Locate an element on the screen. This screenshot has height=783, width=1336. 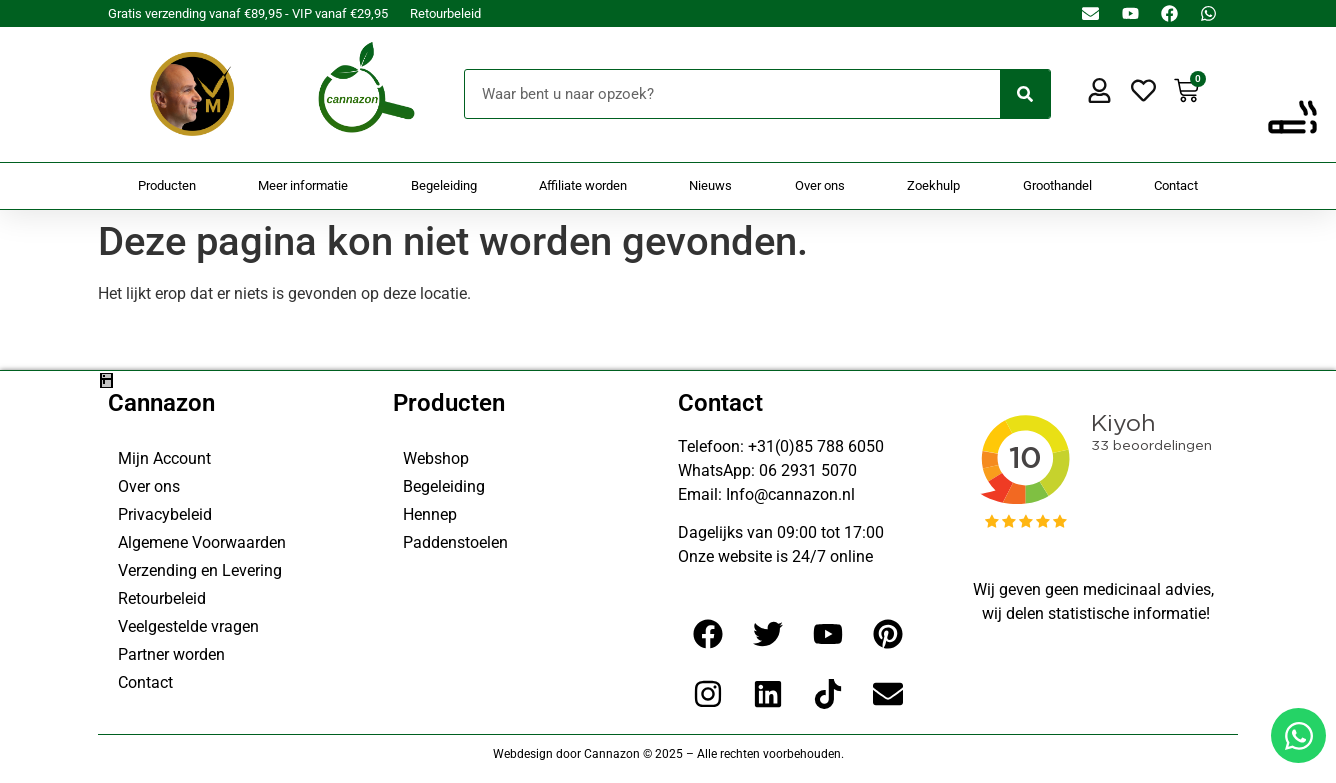
access kitchen appliances or settings is located at coordinates (106, 380).